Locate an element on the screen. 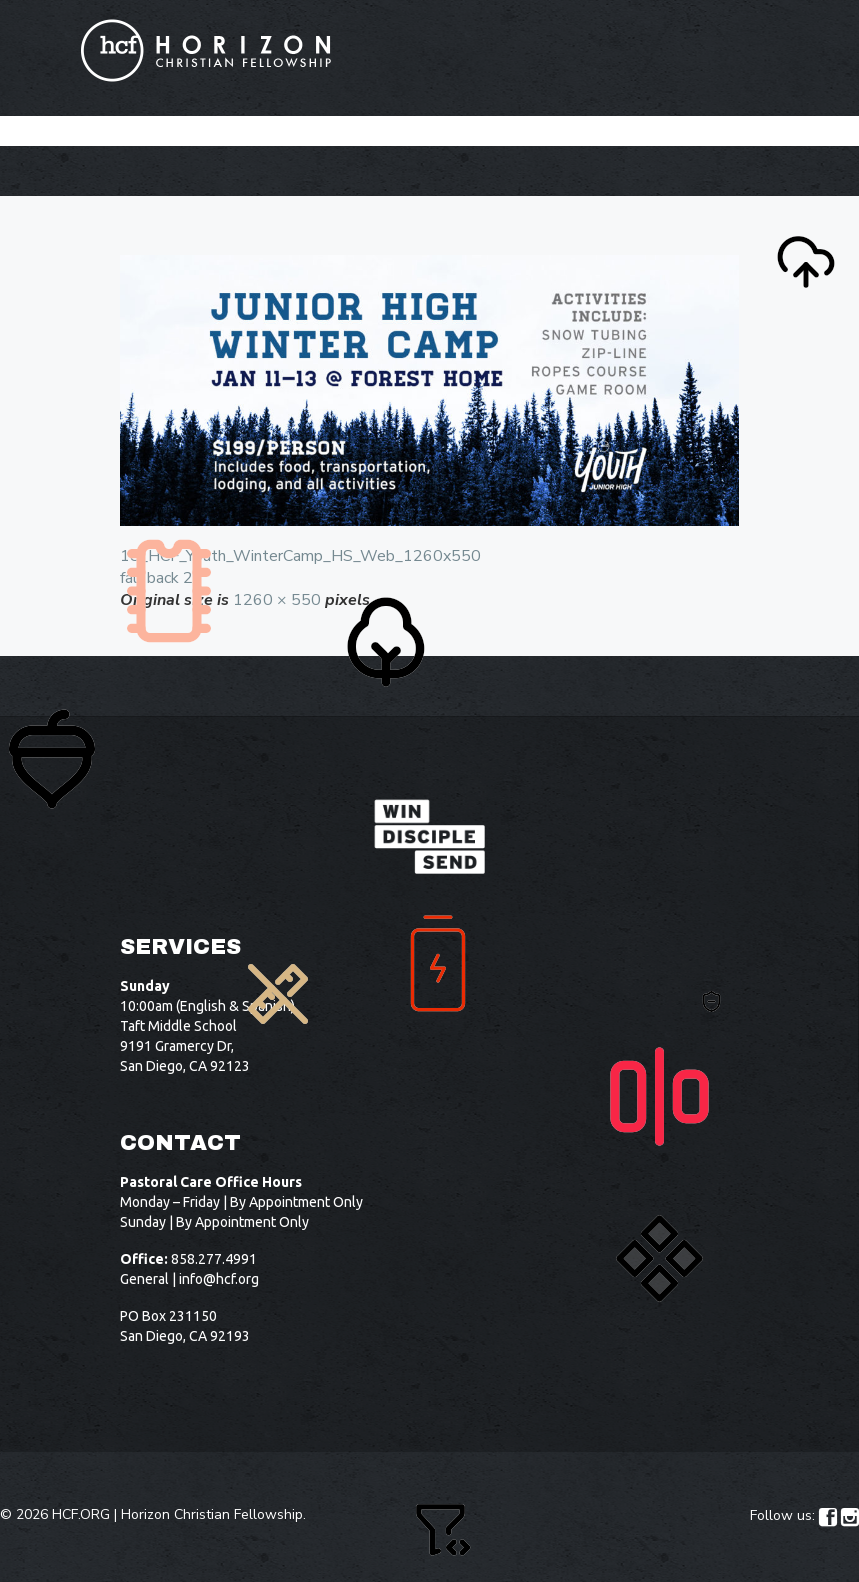 This screenshot has height=1582, width=859. remove or reduce security protection is located at coordinates (711, 1001).